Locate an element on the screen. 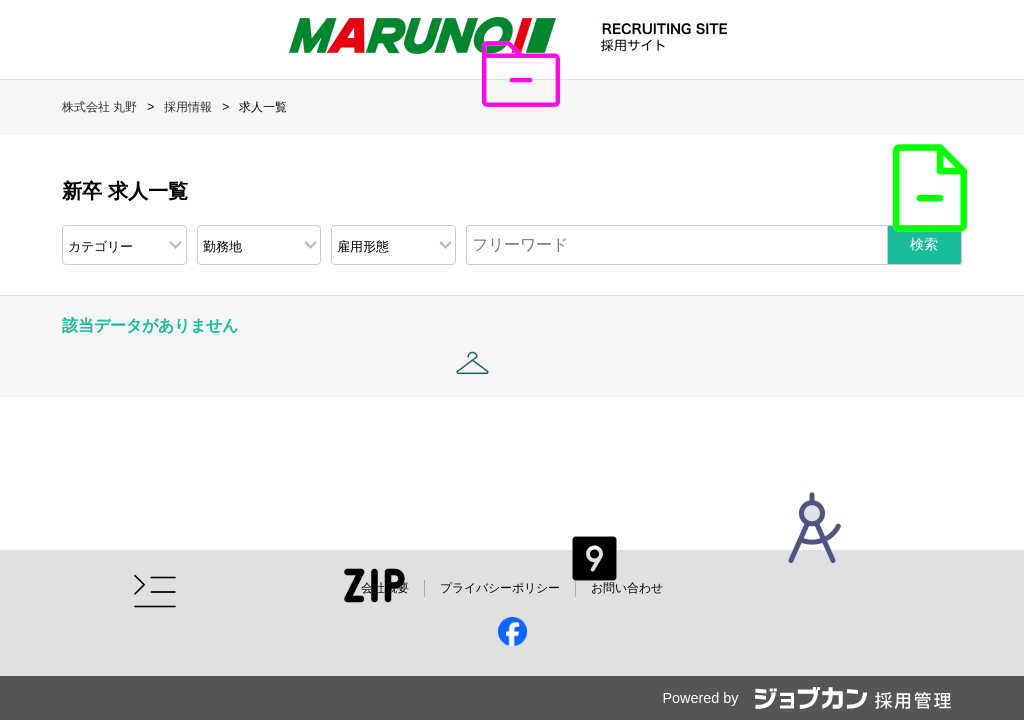 This screenshot has height=720, width=1024. access wardrobe or clothing options is located at coordinates (472, 364).